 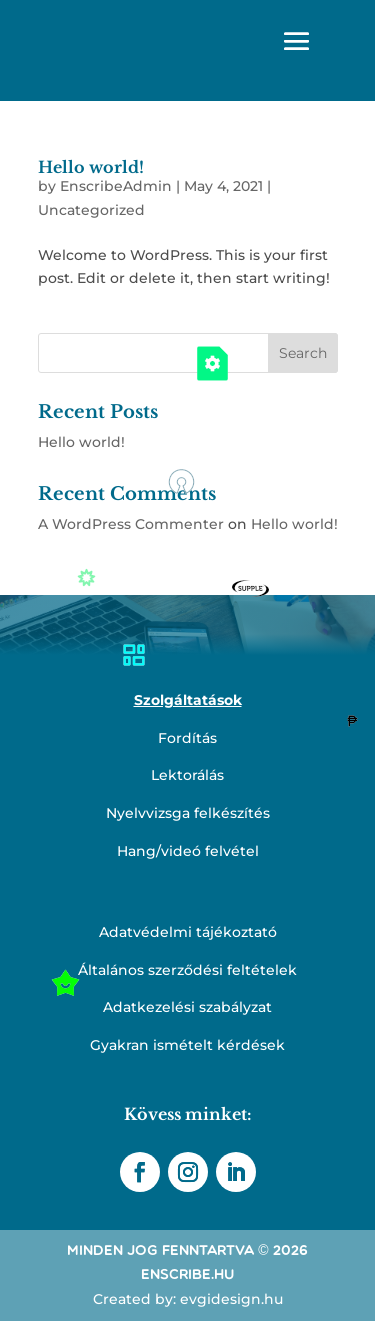 What do you see at coordinates (181, 481) in the screenshot?
I see `open source initiative logo` at bounding box center [181, 481].